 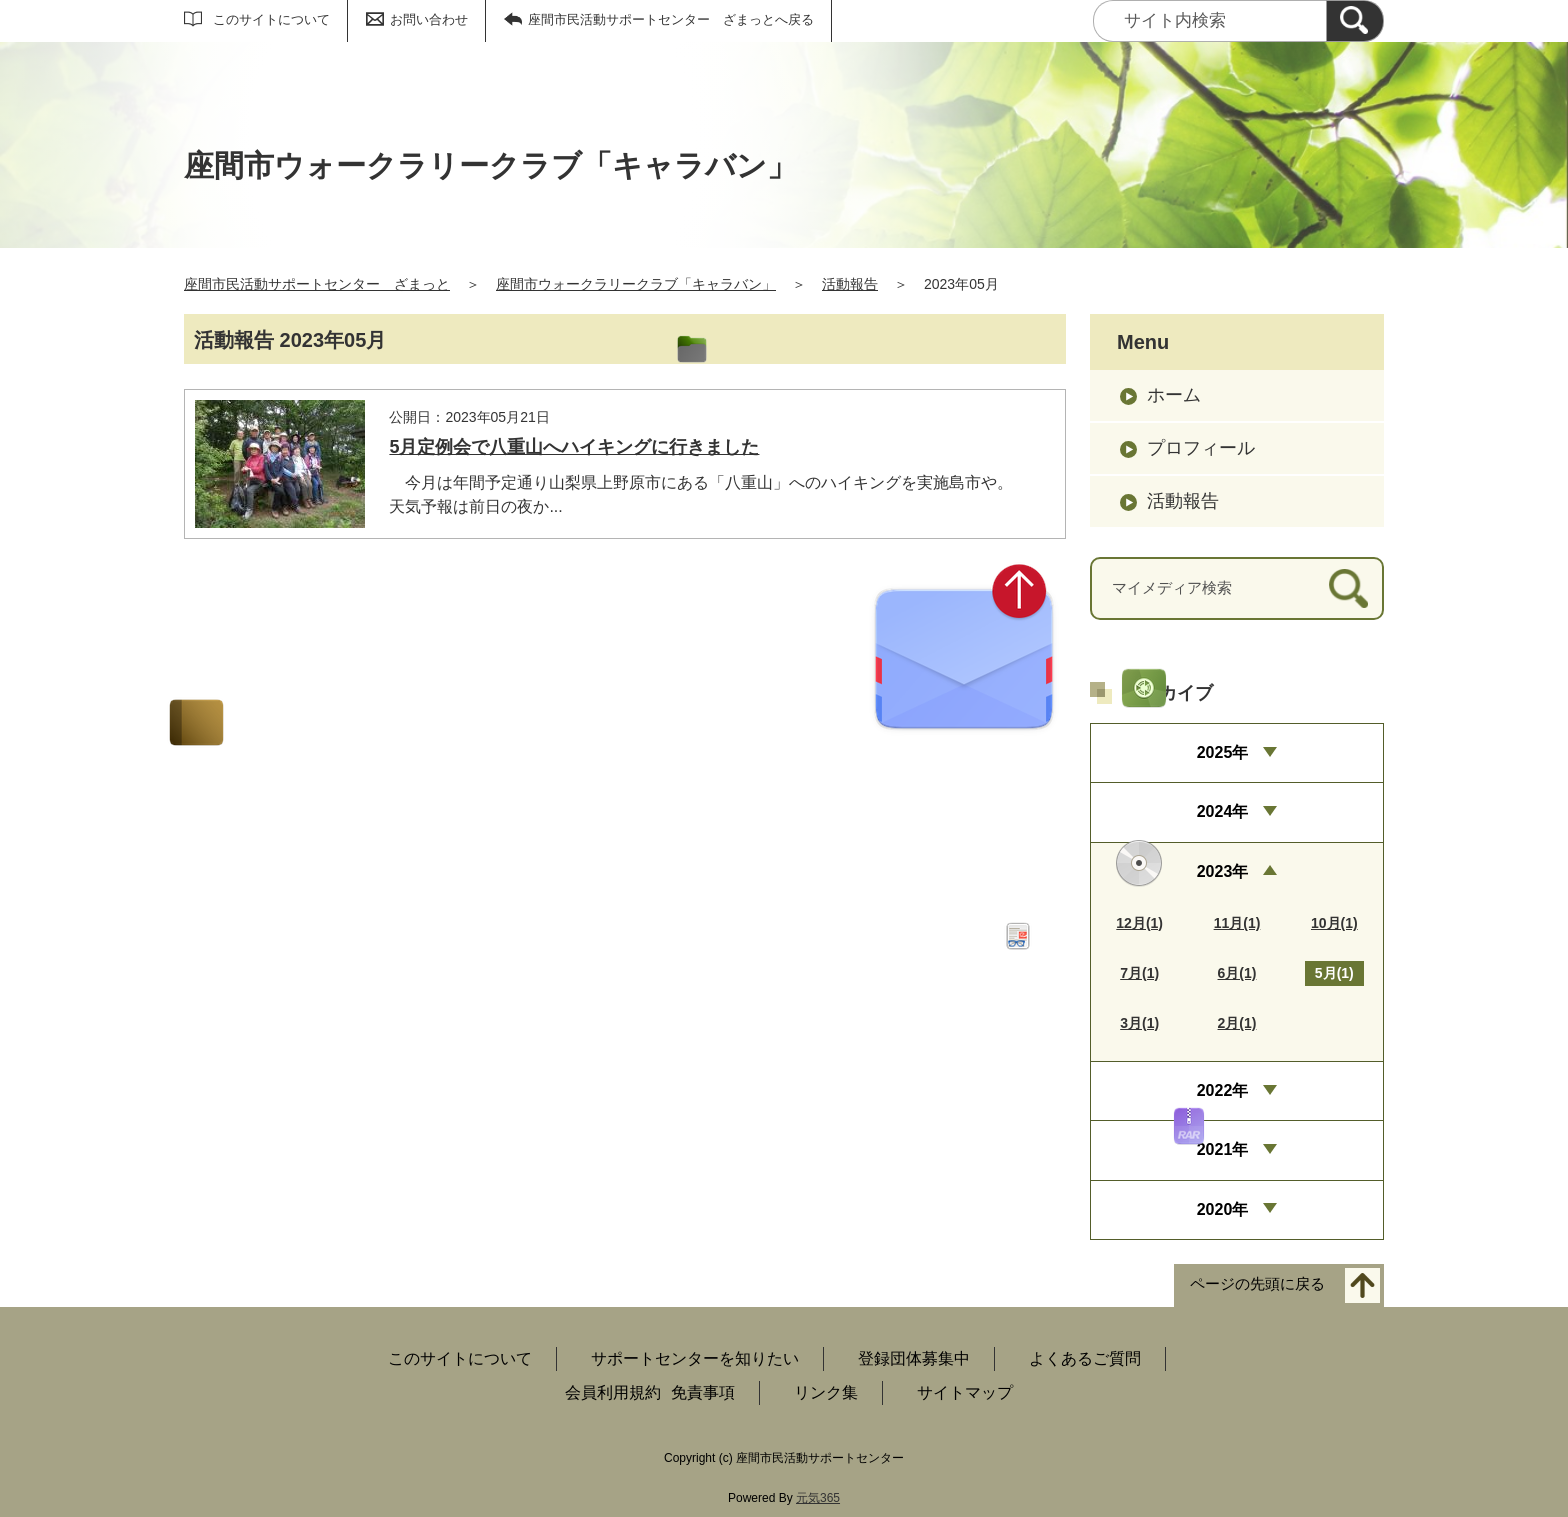 What do you see at coordinates (1189, 1126) in the screenshot?
I see `a compressed RAR archive file` at bounding box center [1189, 1126].